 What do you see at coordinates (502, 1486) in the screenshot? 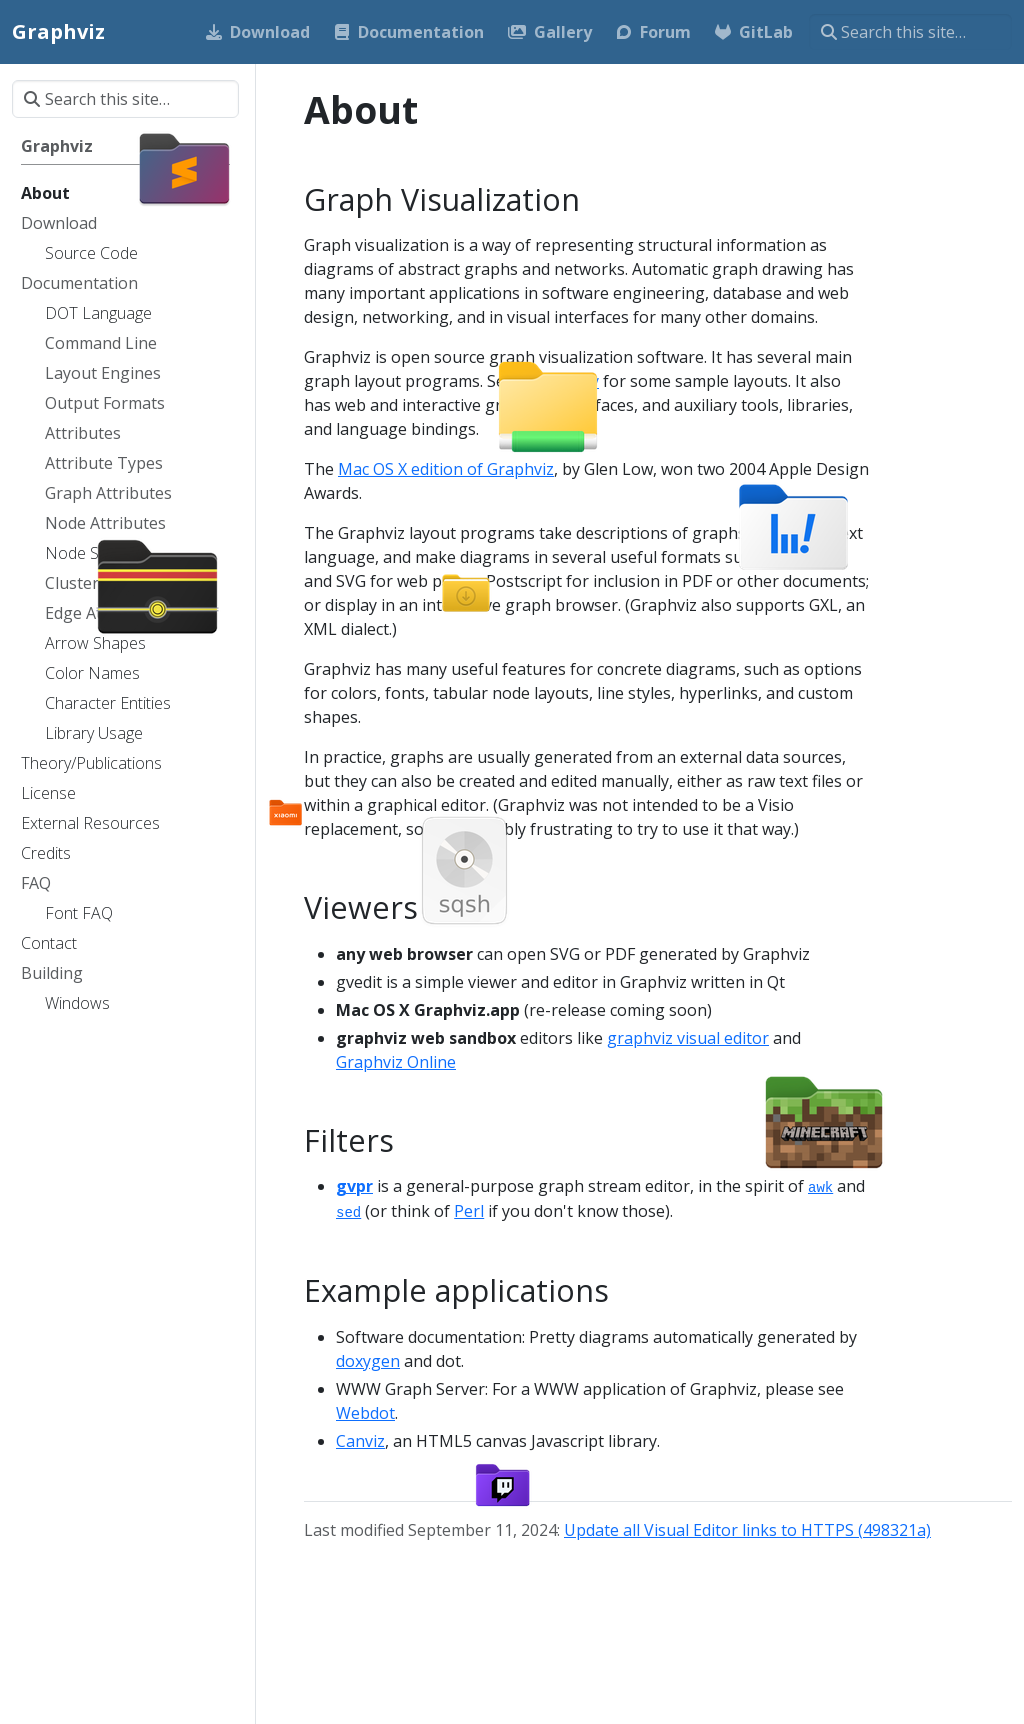
I see `open folder containing Twitch-related files` at bounding box center [502, 1486].